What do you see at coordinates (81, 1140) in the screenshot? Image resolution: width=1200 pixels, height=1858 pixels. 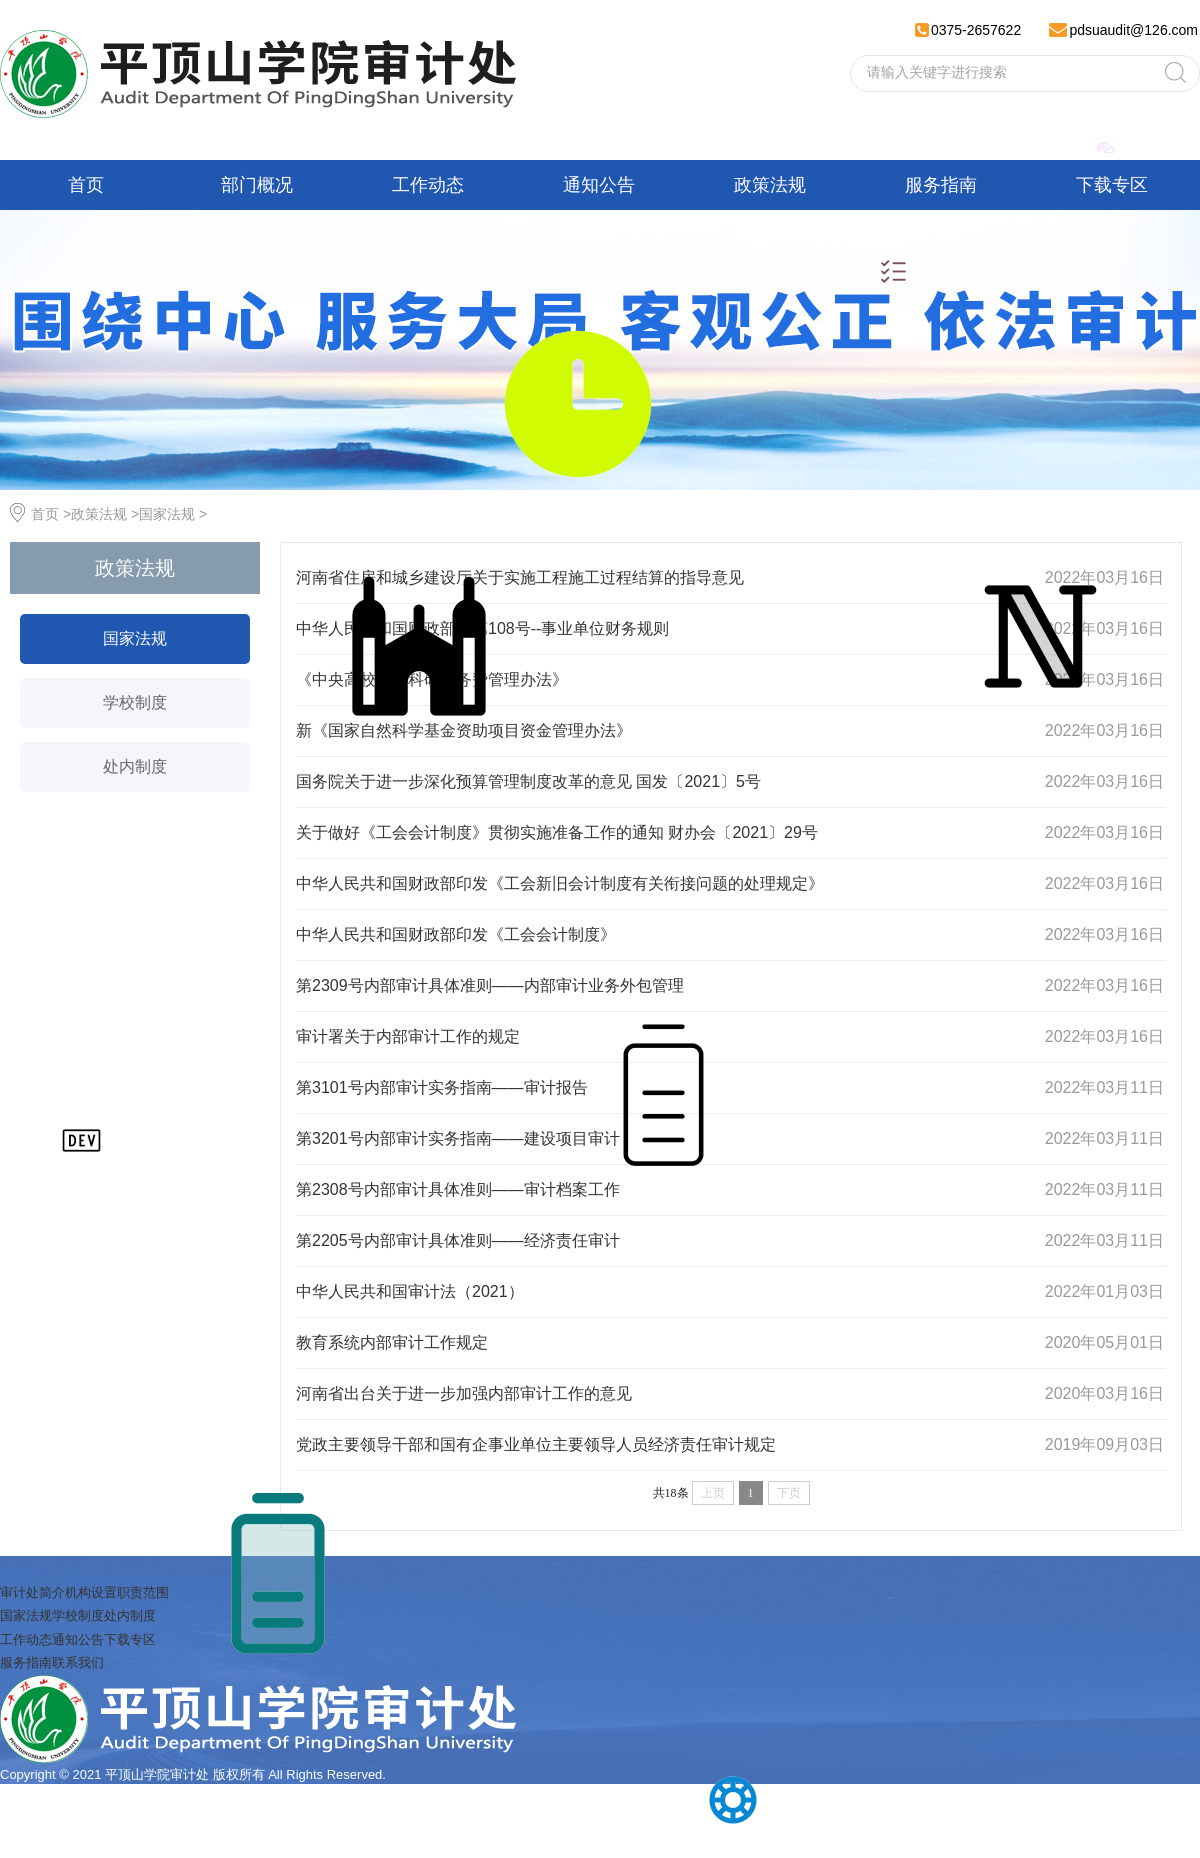 I see `visit the DEV Community platform` at bounding box center [81, 1140].